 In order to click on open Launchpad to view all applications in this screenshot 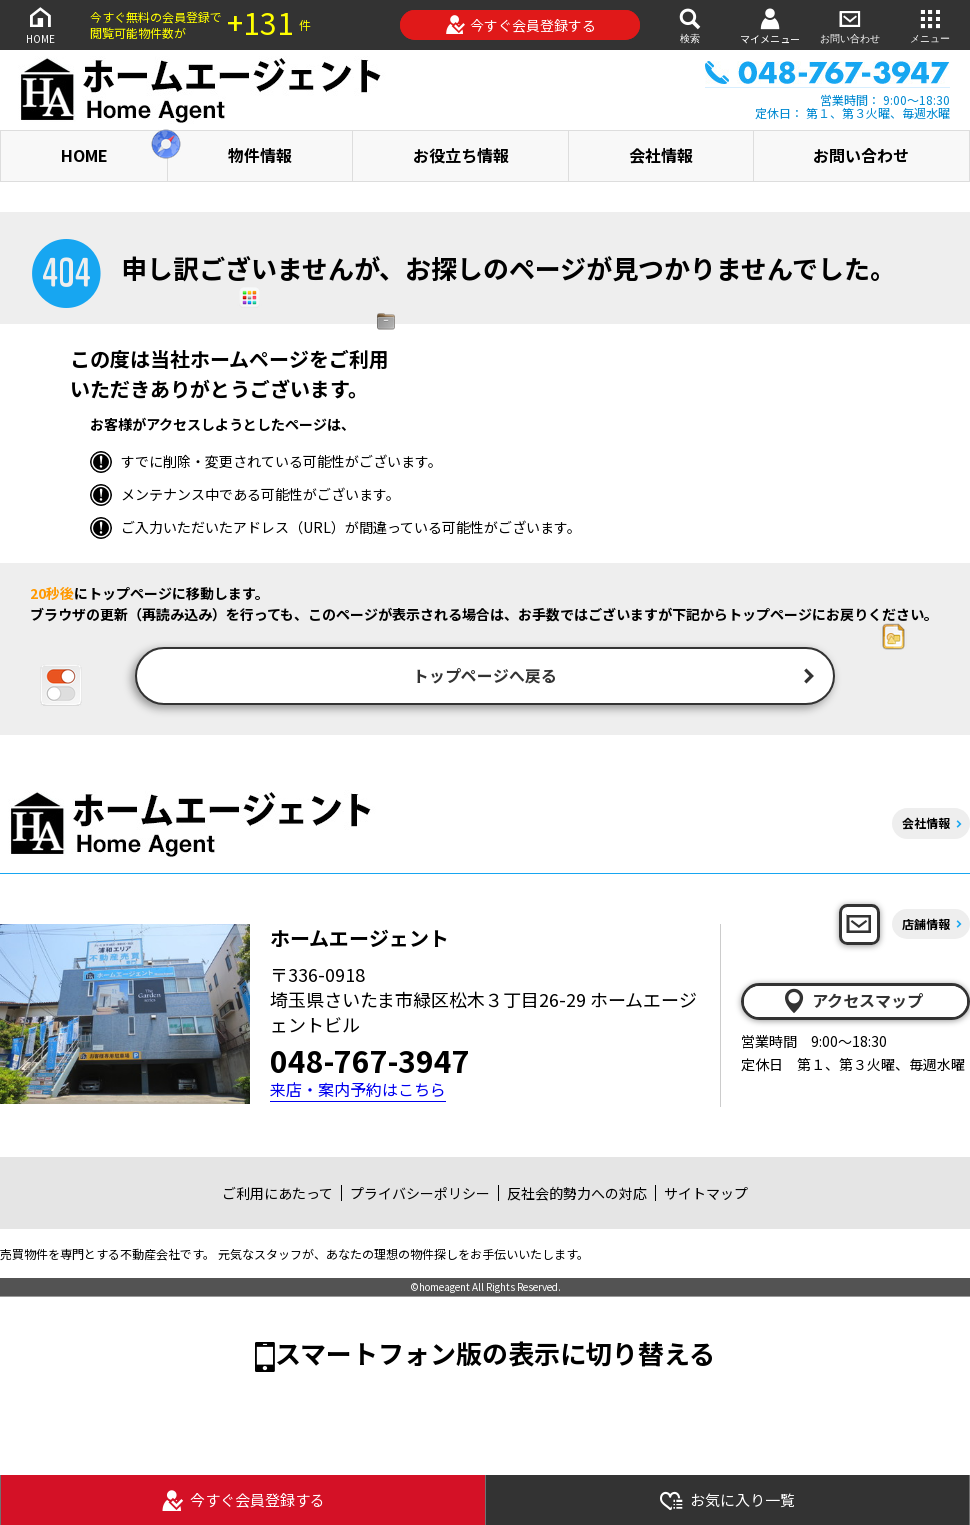, I will do `click(249, 297)`.